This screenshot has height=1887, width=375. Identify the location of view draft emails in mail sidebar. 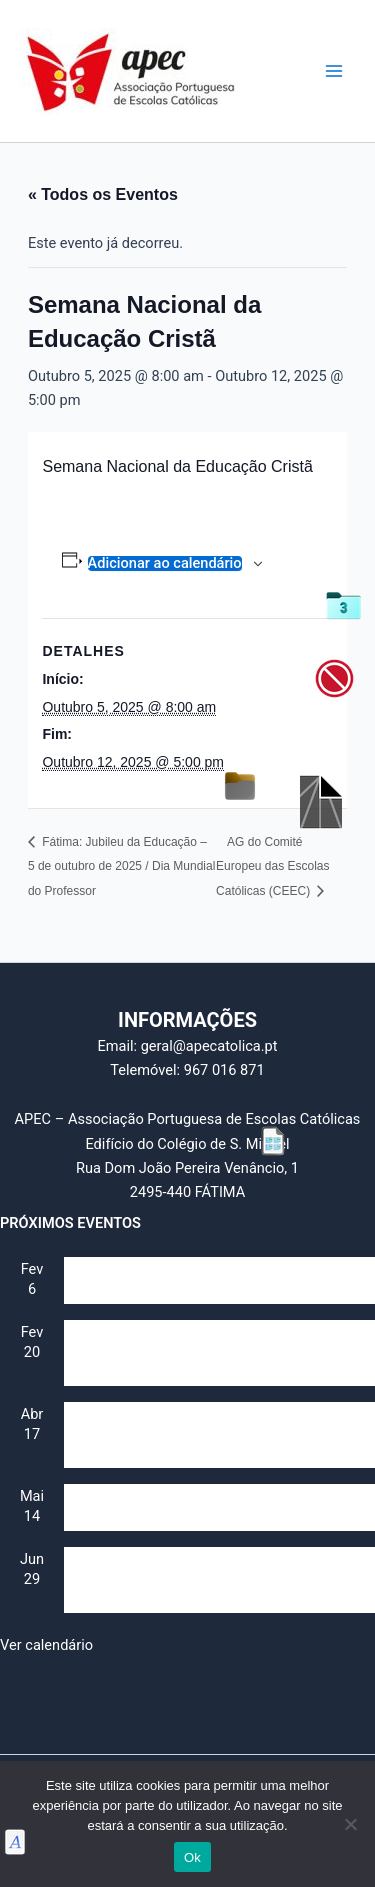
(321, 802).